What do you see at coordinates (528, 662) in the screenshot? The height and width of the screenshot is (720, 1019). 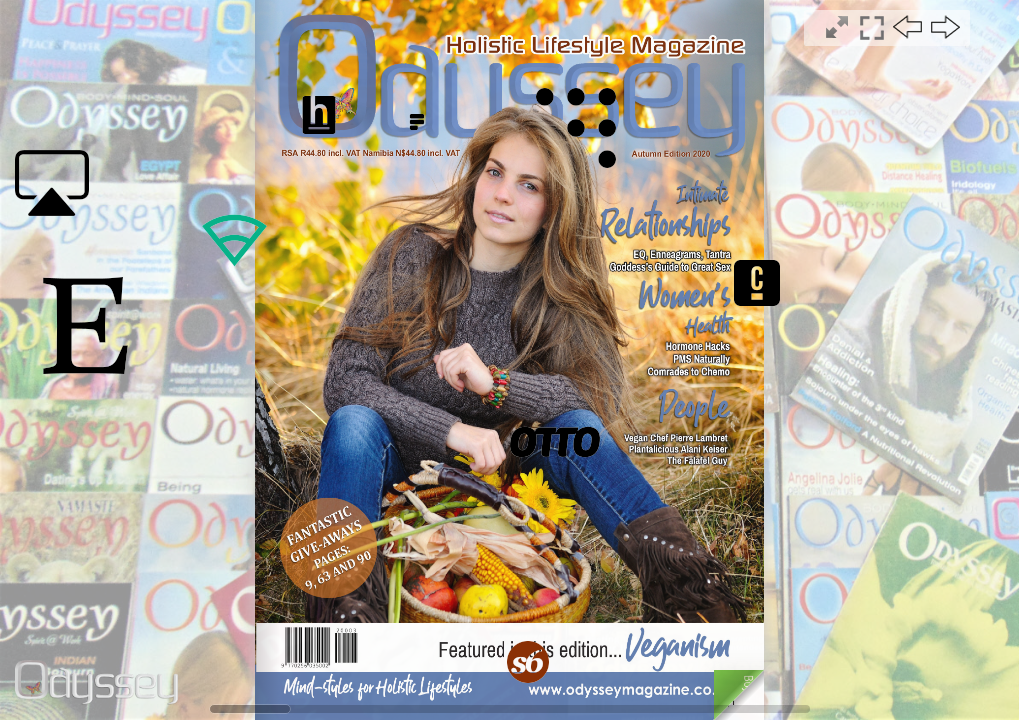 I see `visit Society6 website or app` at bounding box center [528, 662].